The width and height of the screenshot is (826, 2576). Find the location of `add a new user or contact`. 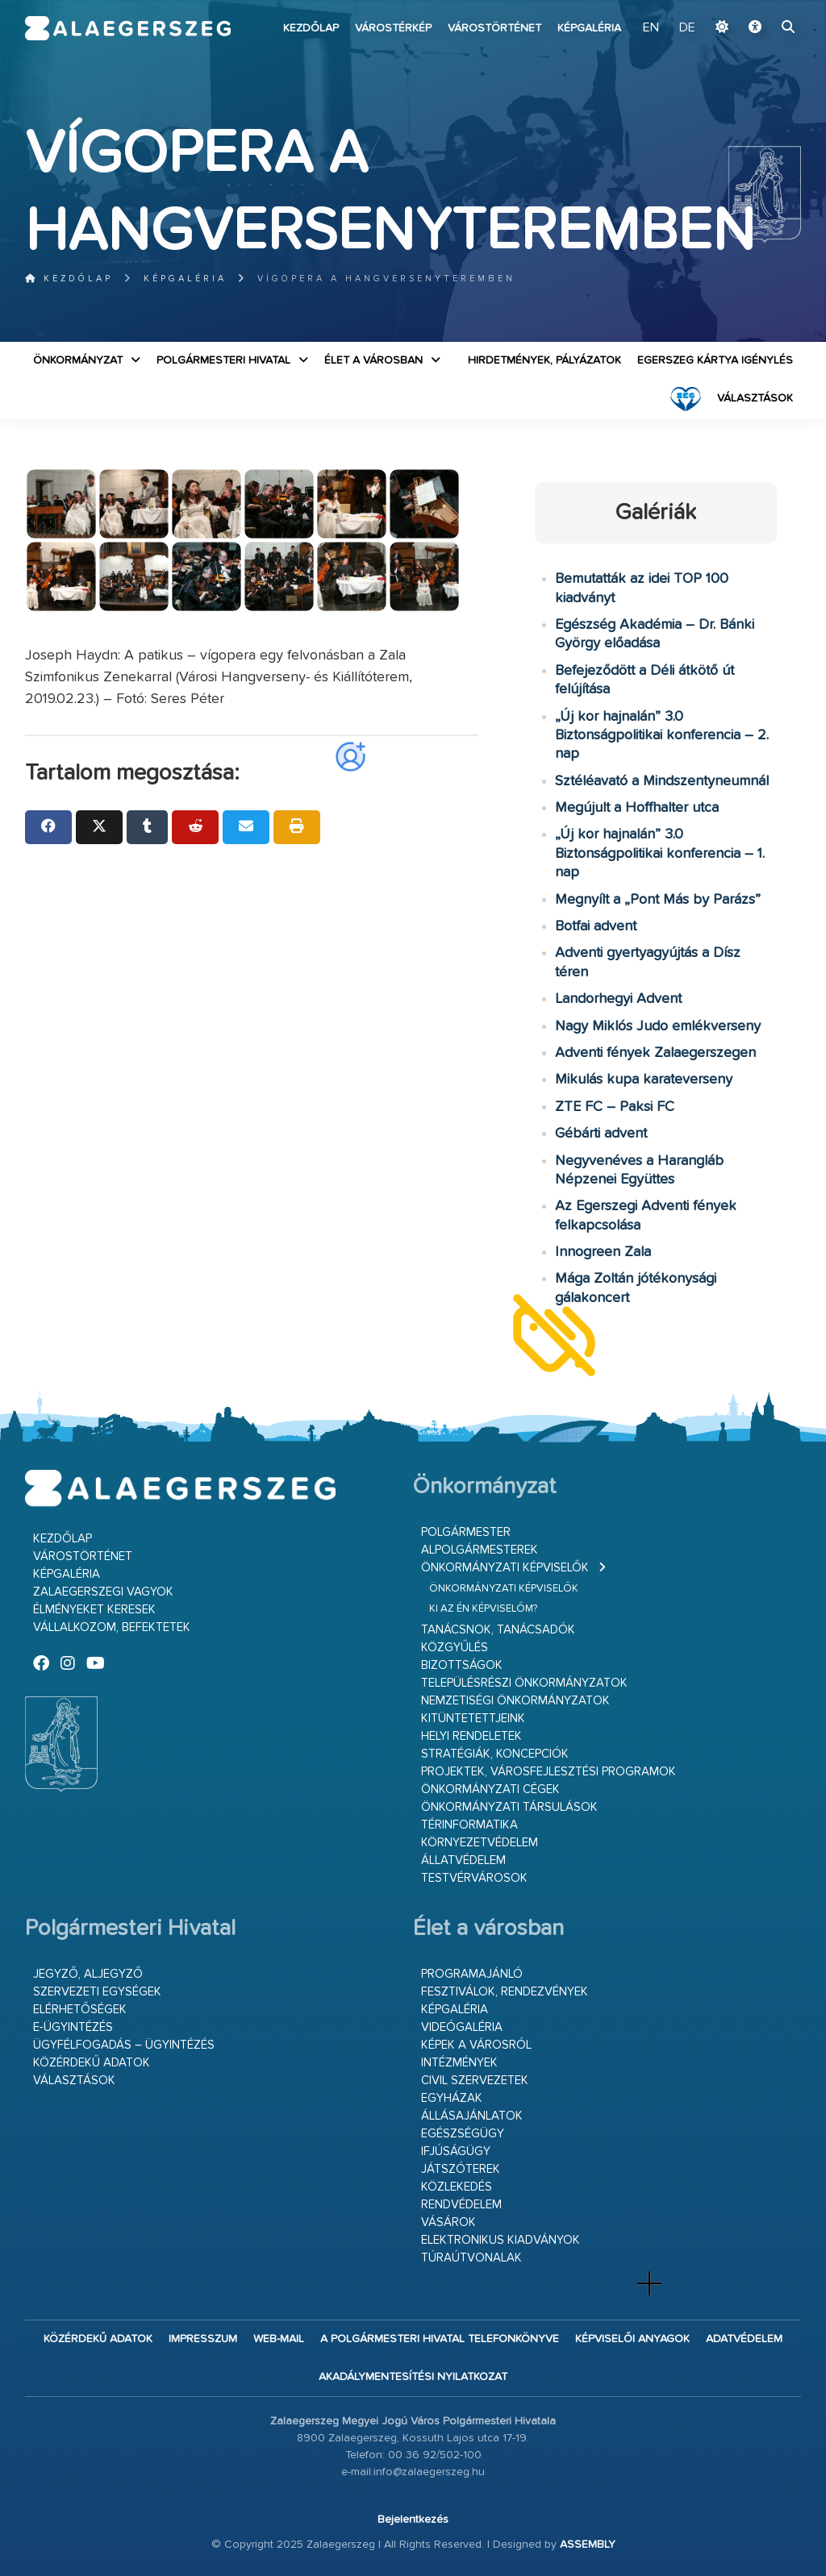

add a new user or contact is located at coordinates (350, 756).